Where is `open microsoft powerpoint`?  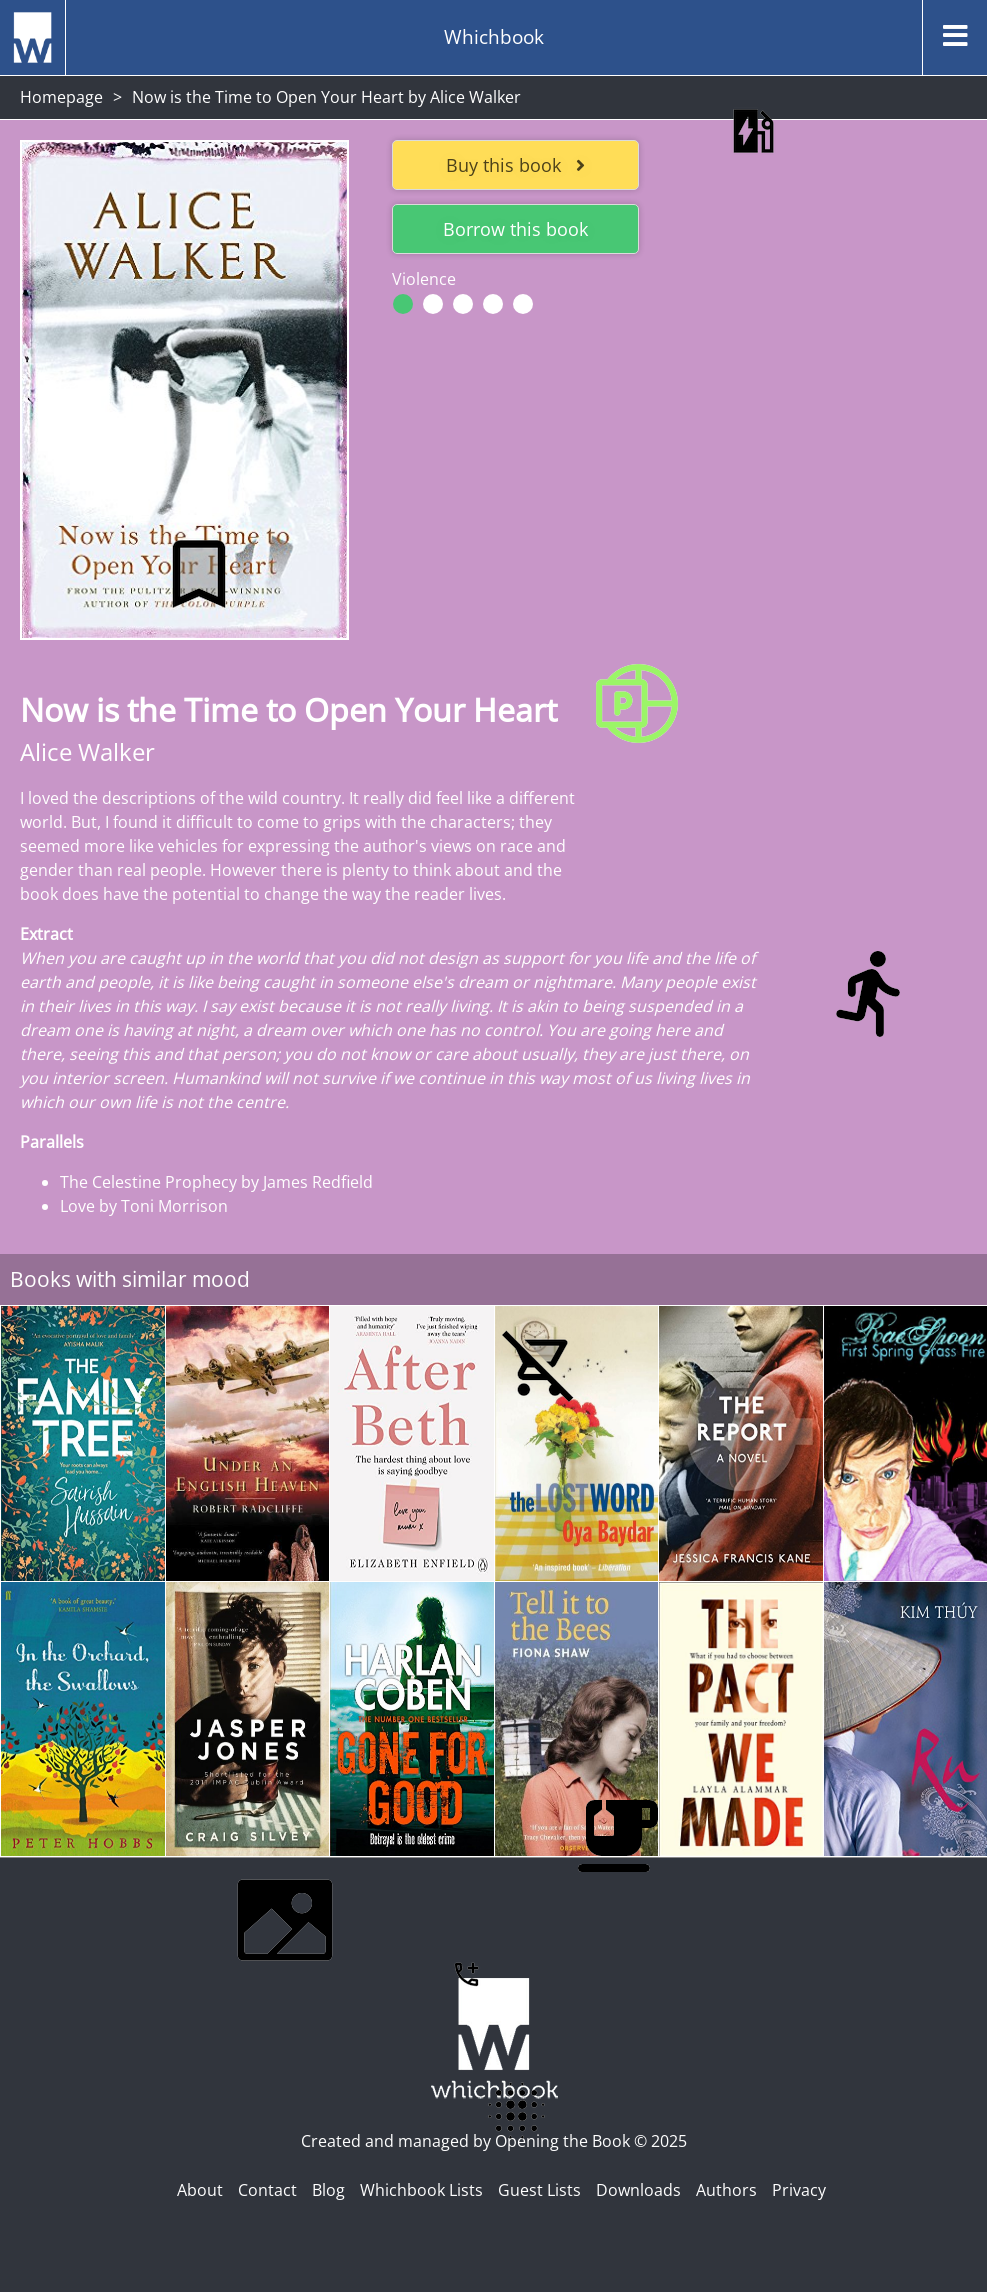
open microsoft powerpoint is located at coordinates (635, 703).